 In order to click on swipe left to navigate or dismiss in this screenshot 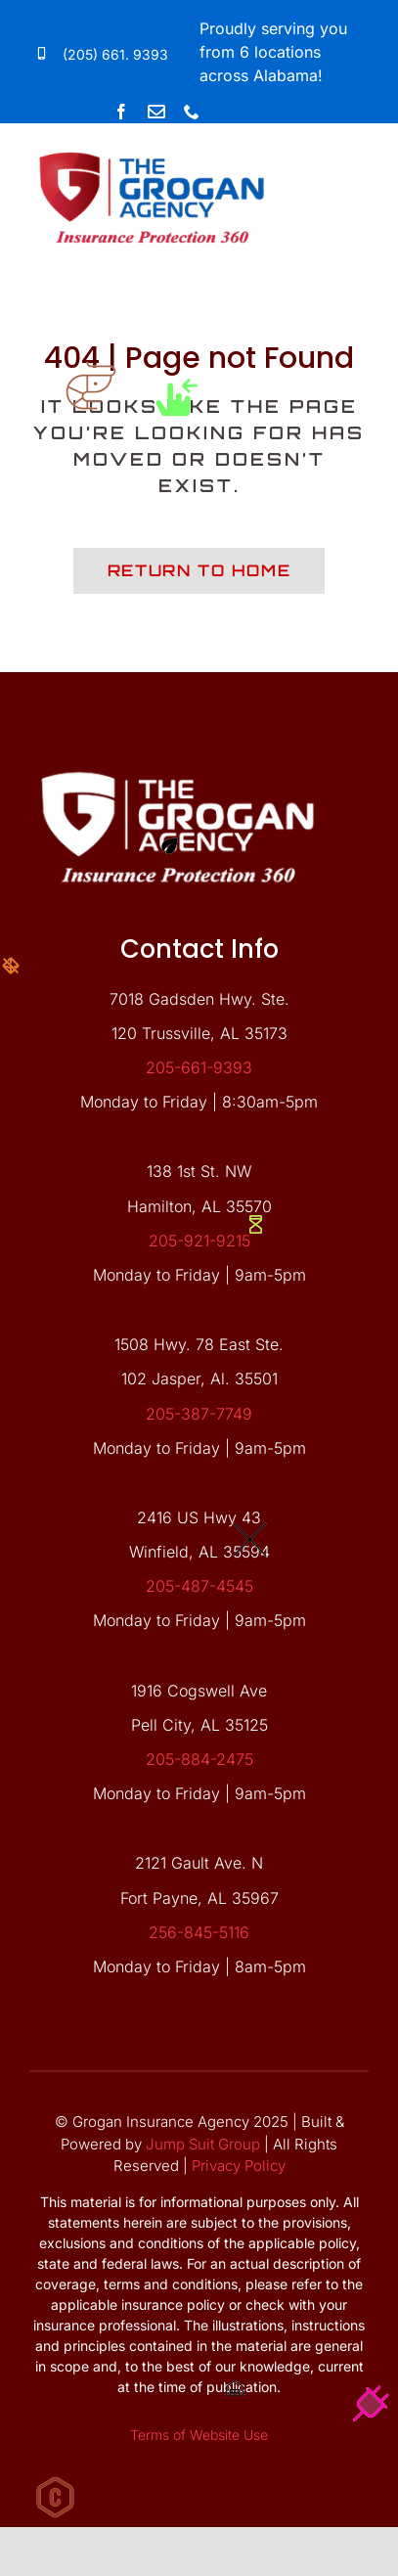, I will do `click(174, 398)`.